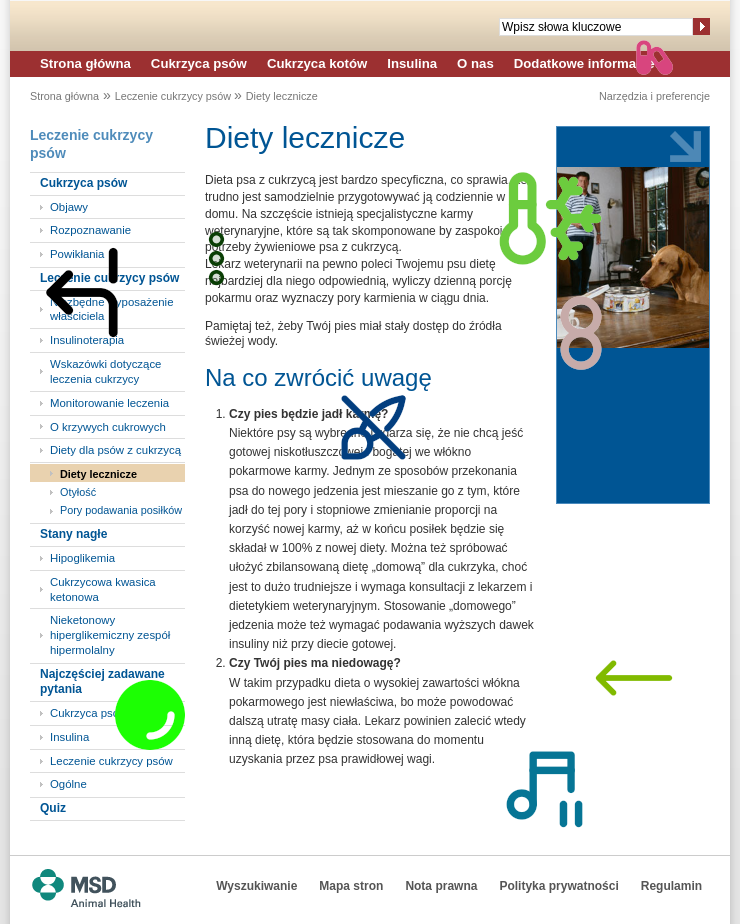  Describe the element at coordinates (544, 785) in the screenshot. I see `pause the currently playing music` at that location.